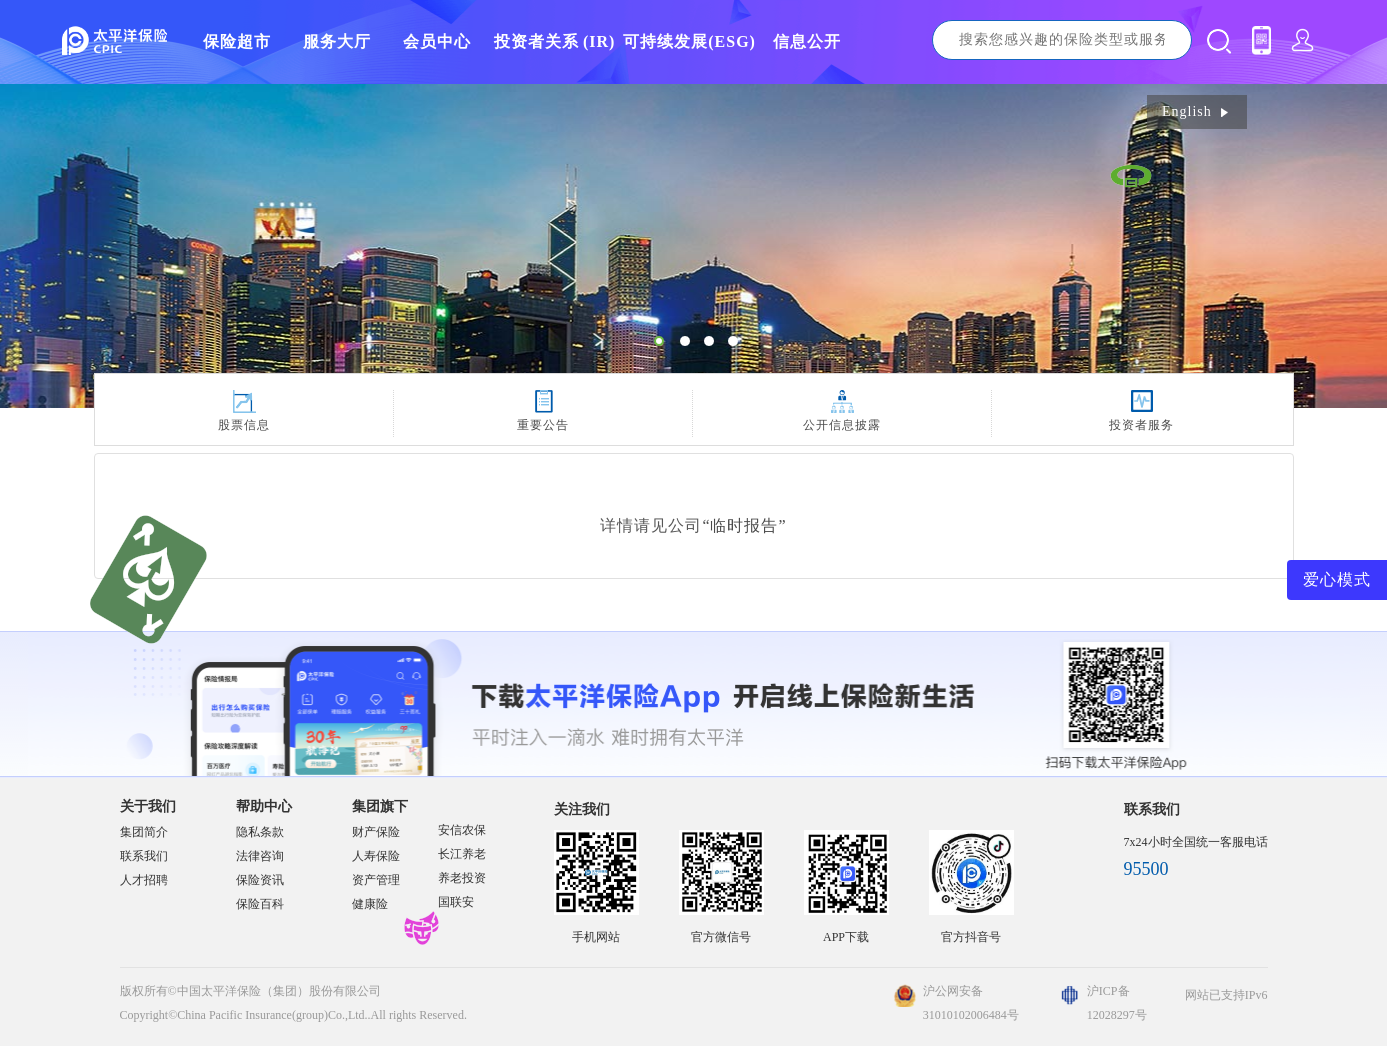 Image resolution: width=1387 pixels, height=1046 pixels. Describe the element at coordinates (1131, 176) in the screenshot. I see `equip or manage belt accessory` at that location.